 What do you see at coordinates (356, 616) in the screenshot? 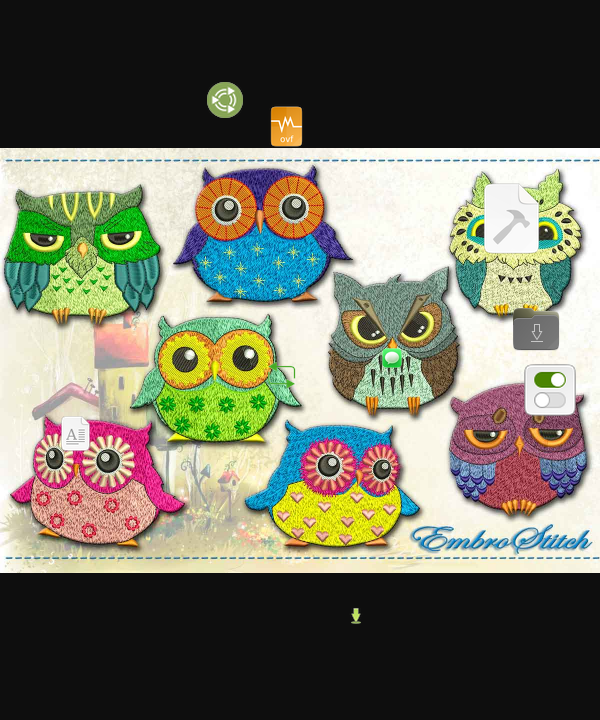
I see `save the current file or document` at bounding box center [356, 616].